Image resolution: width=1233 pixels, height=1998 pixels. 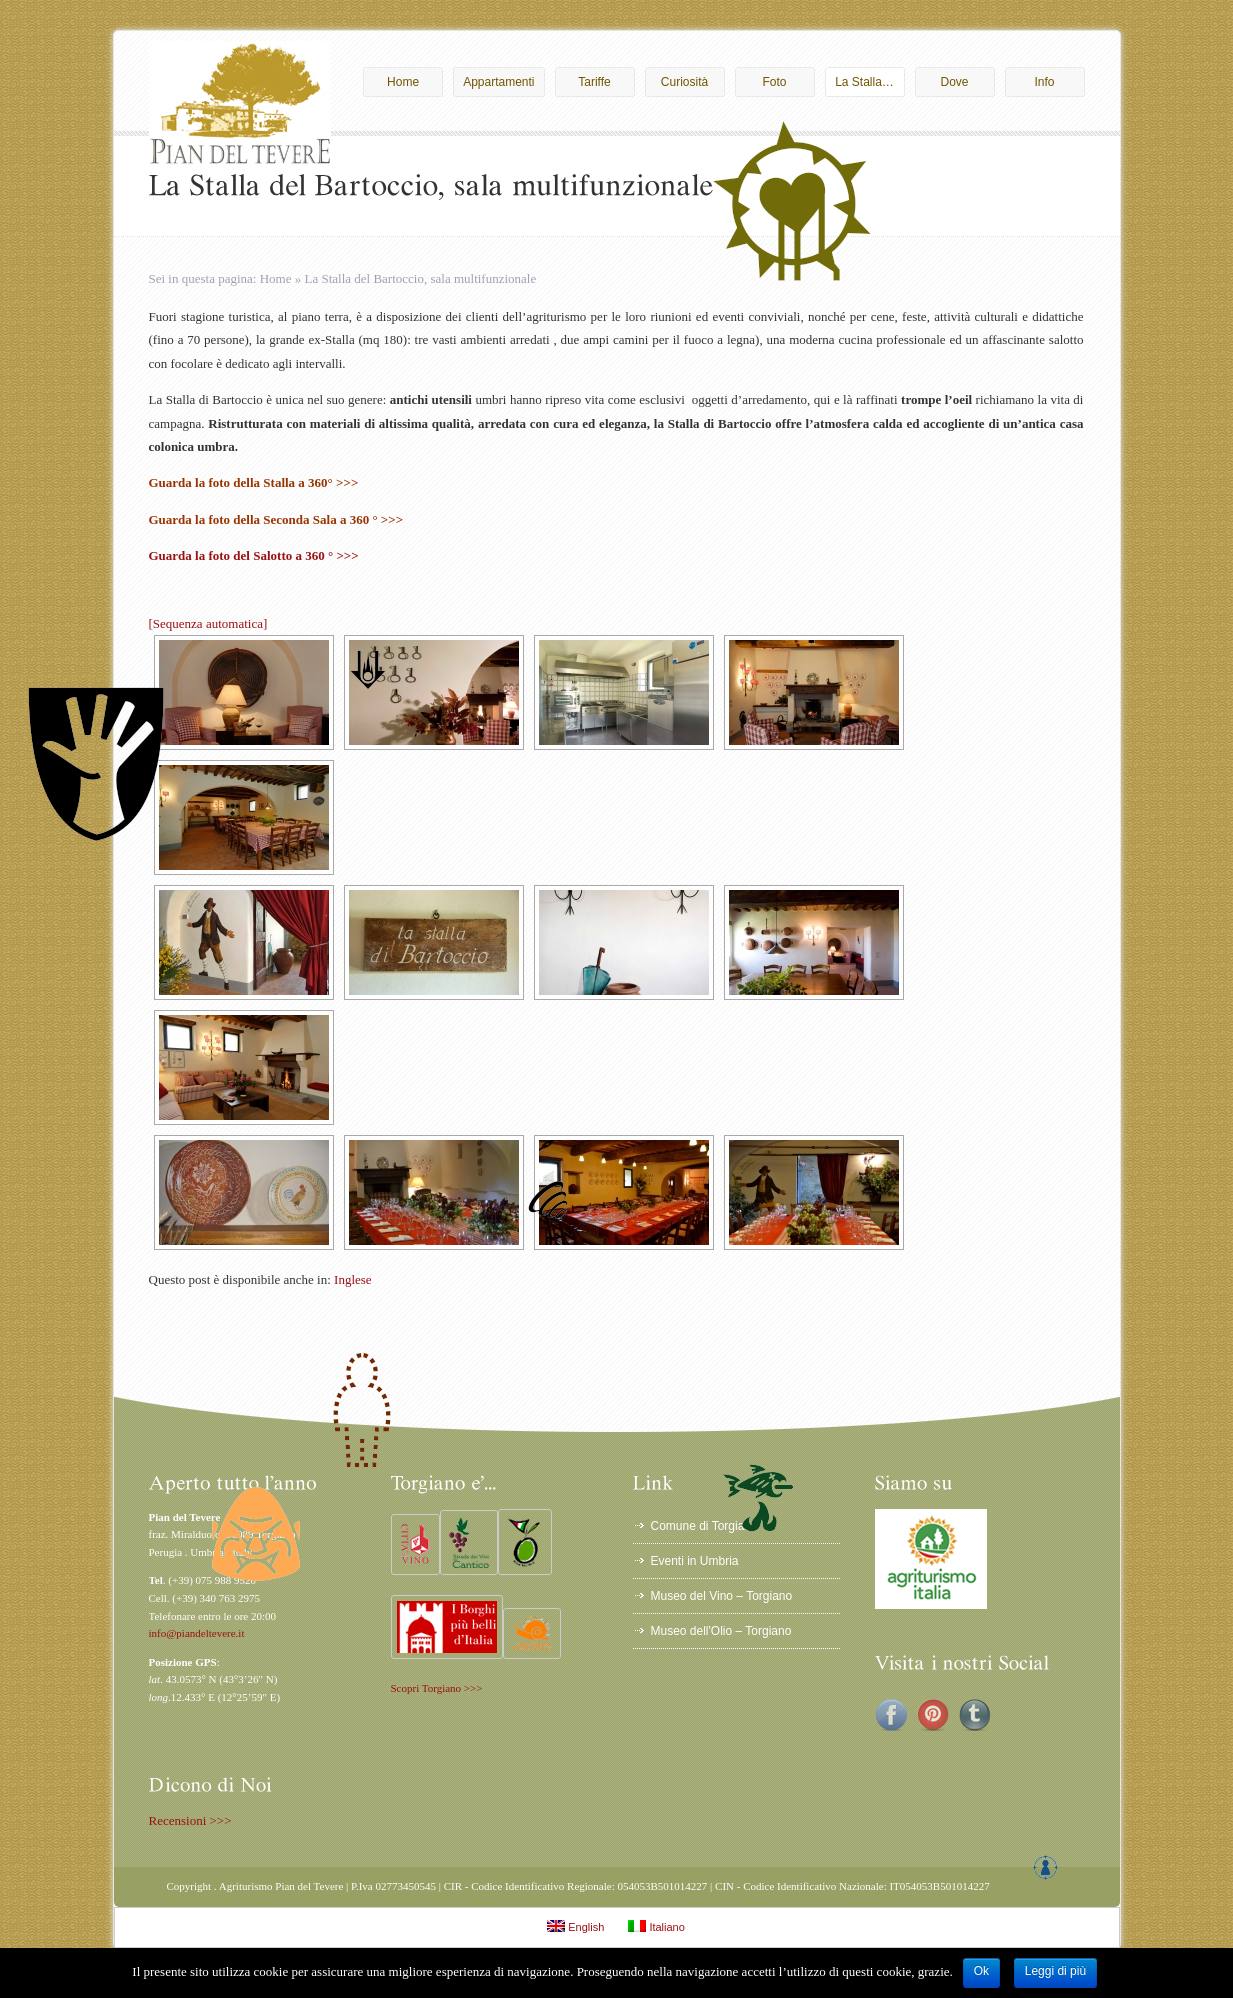 I want to click on cooked fish item in game inventory, so click(x=758, y=1498).